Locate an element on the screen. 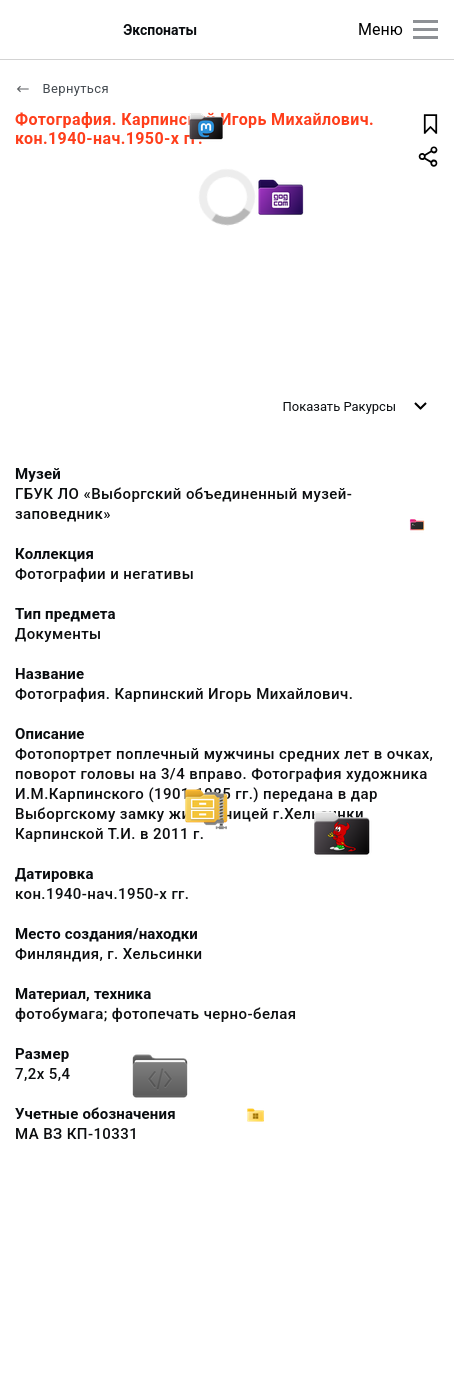  open compressed files folder is located at coordinates (206, 807).